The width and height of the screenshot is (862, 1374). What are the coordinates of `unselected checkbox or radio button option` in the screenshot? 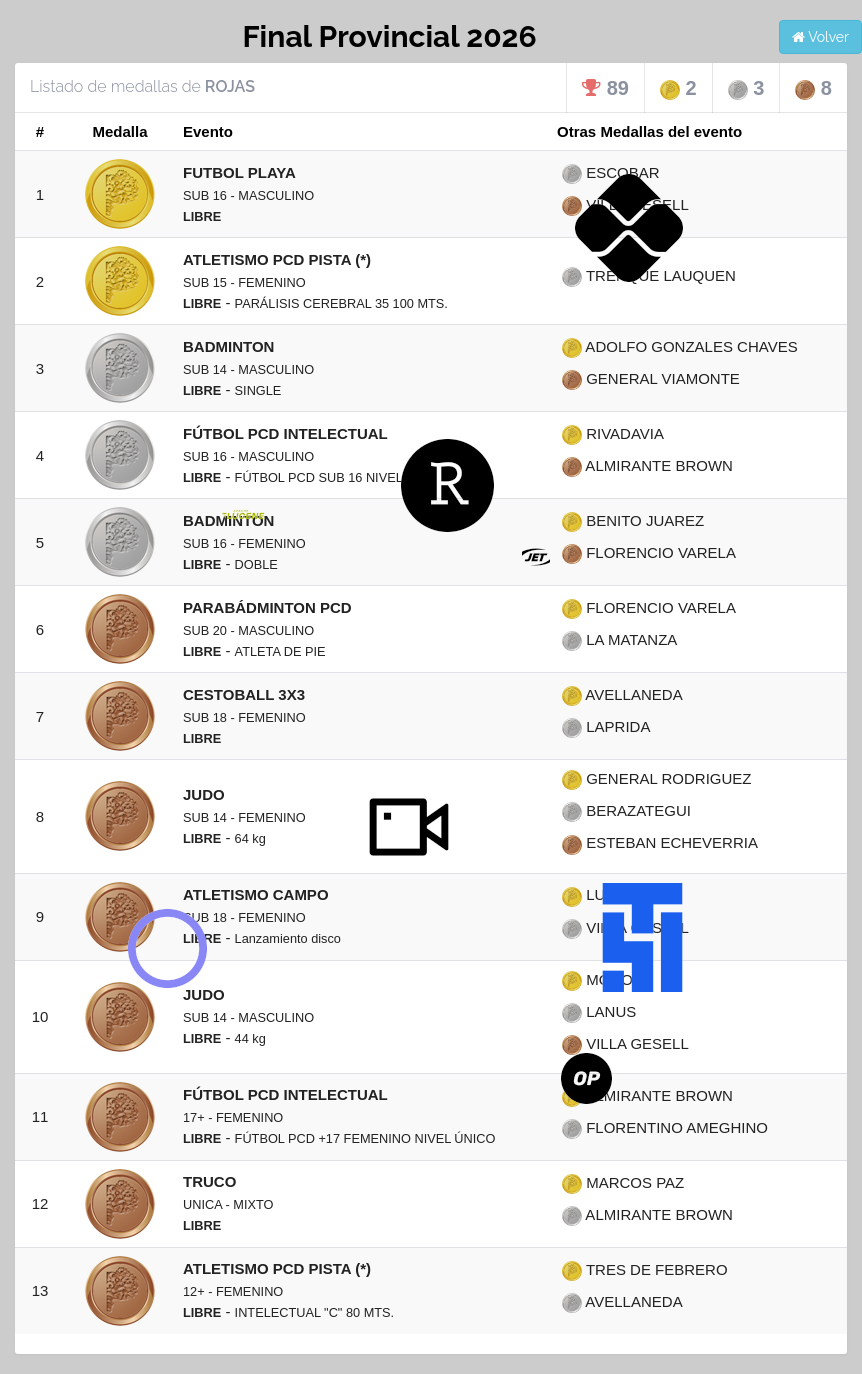 It's located at (167, 948).